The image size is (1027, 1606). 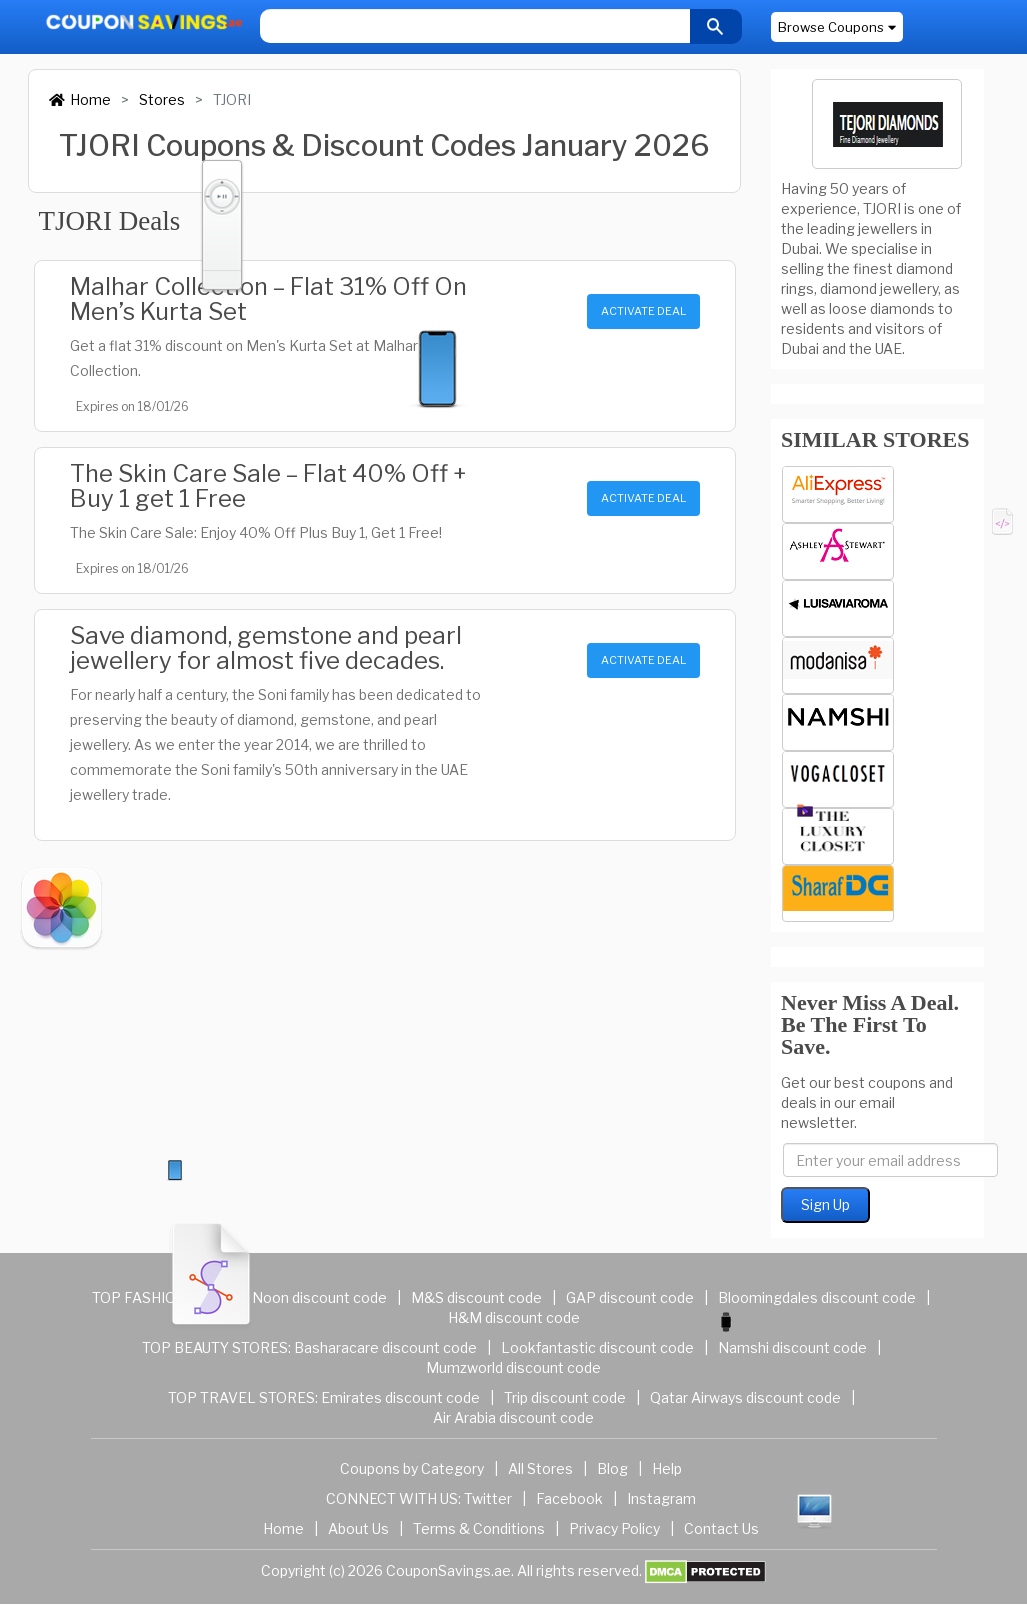 What do you see at coordinates (814, 1509) in the screenshot?
I see `indicates an iMac G5 device in system preferences` at bounding box center [814, 1509].